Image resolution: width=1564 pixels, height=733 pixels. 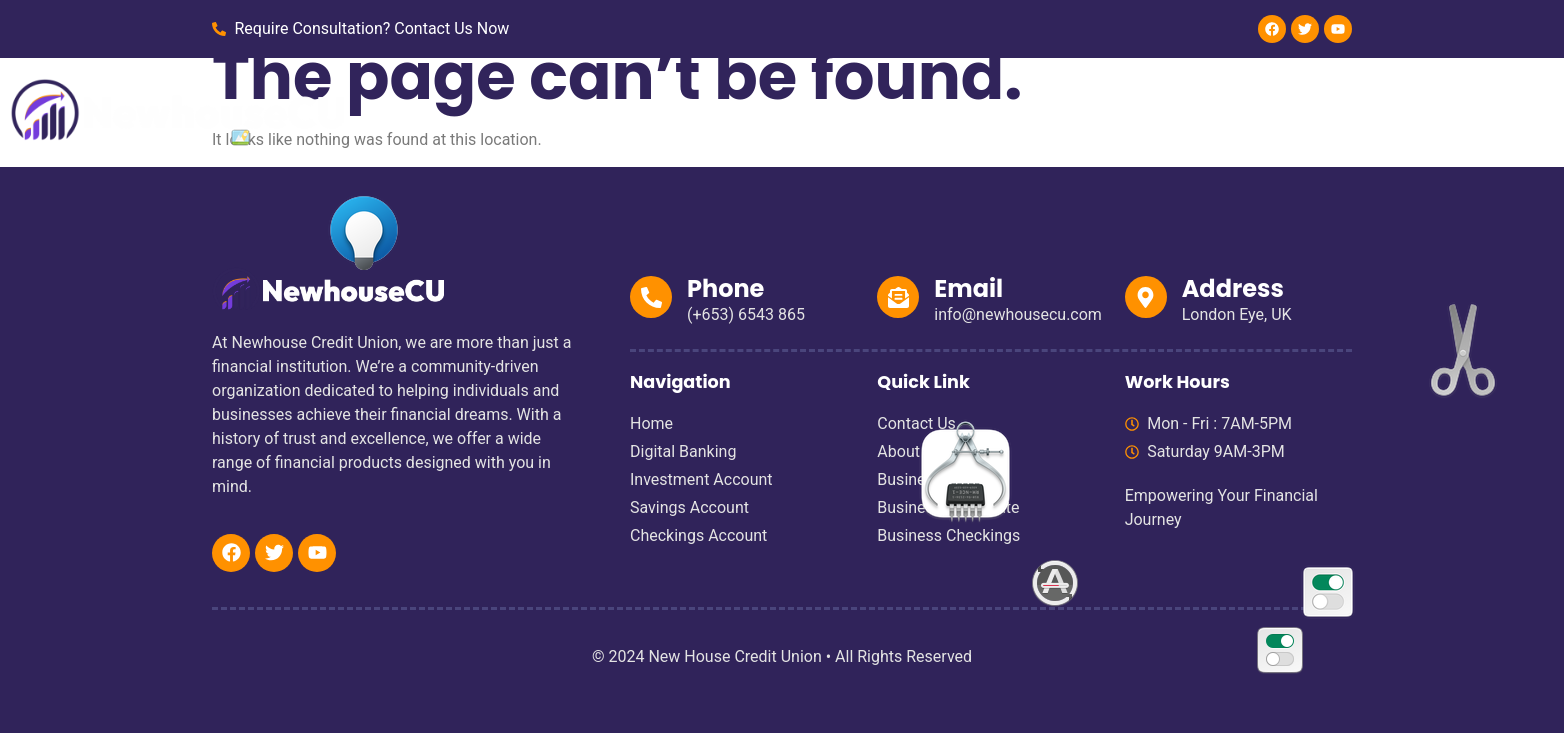 What do you see at coordinates (1055, 583) in the screenshot?
I see `check for available system updates` at bounding box center [1055, 583].